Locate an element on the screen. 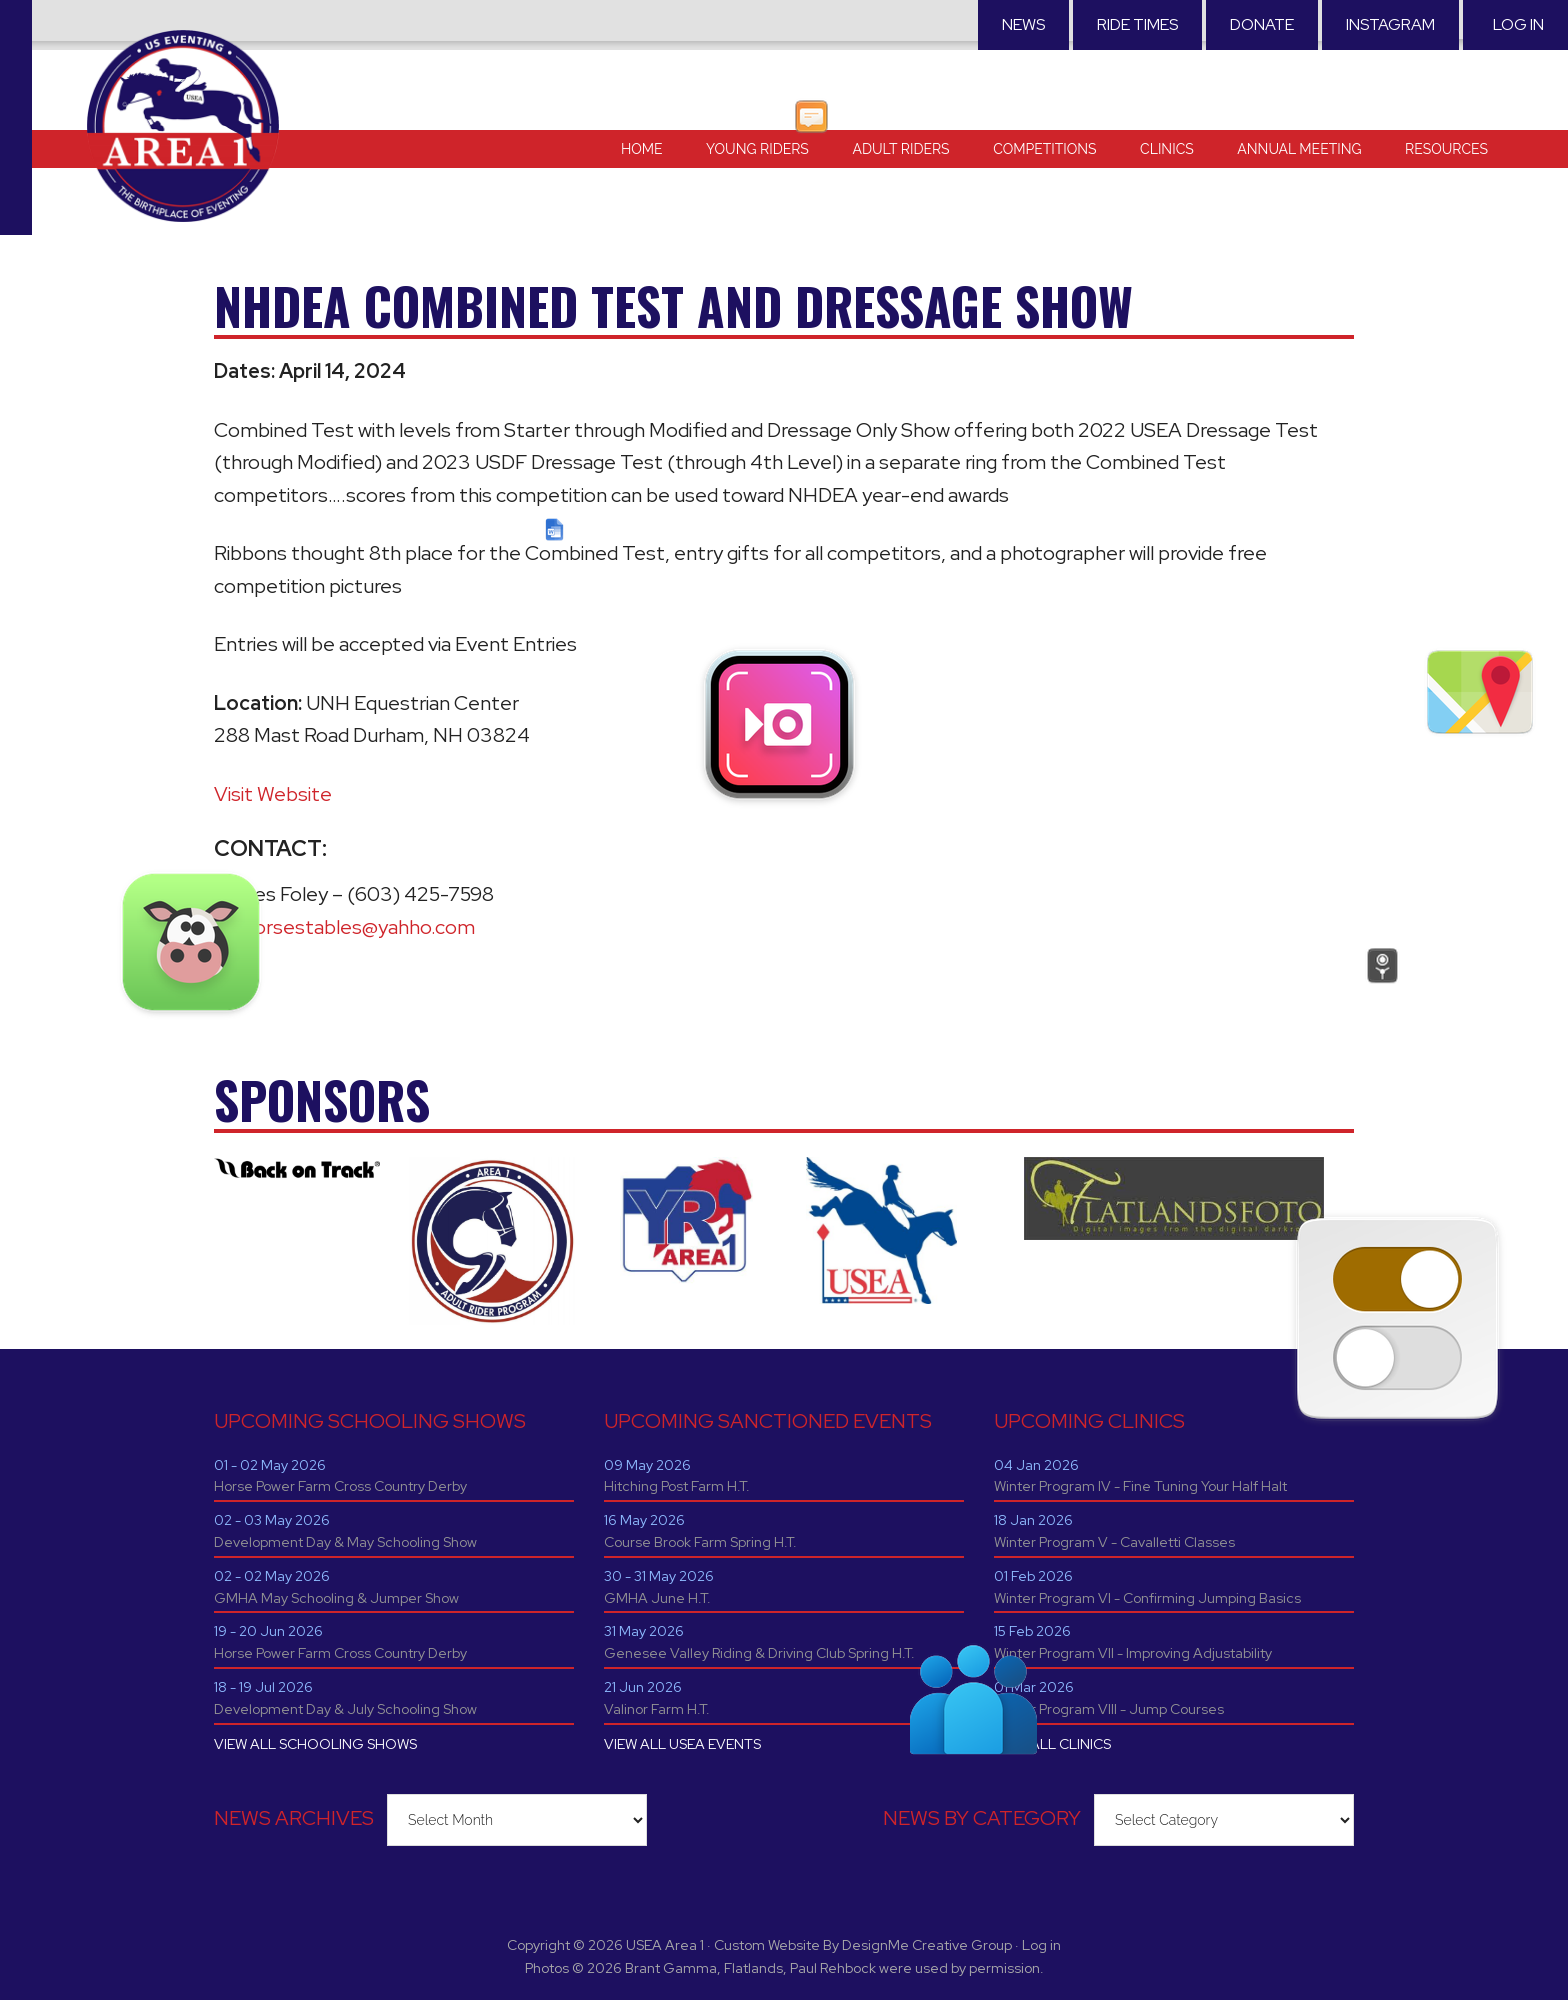 This screenshot has width=1568, height=2000. open déjà dup backup application is located at coordinates (1382, 965).